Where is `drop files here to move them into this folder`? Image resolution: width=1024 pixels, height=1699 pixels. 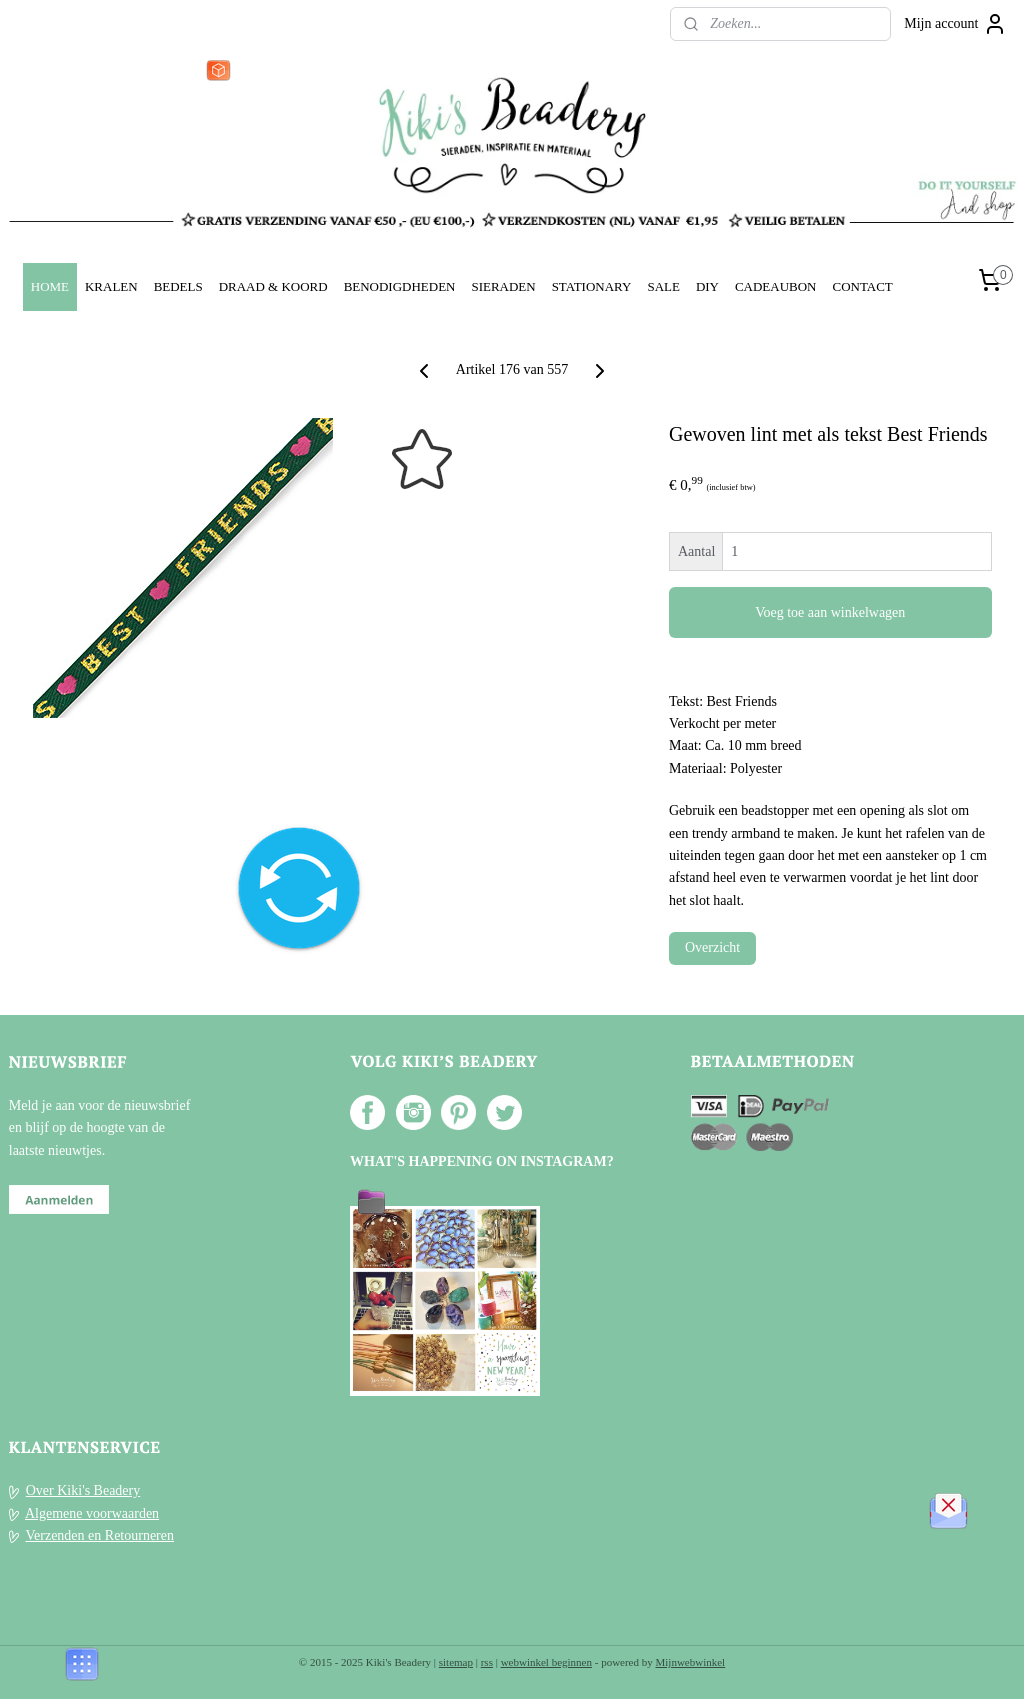
drop files here to move them into this folder is located at coordinates (371, 1201).